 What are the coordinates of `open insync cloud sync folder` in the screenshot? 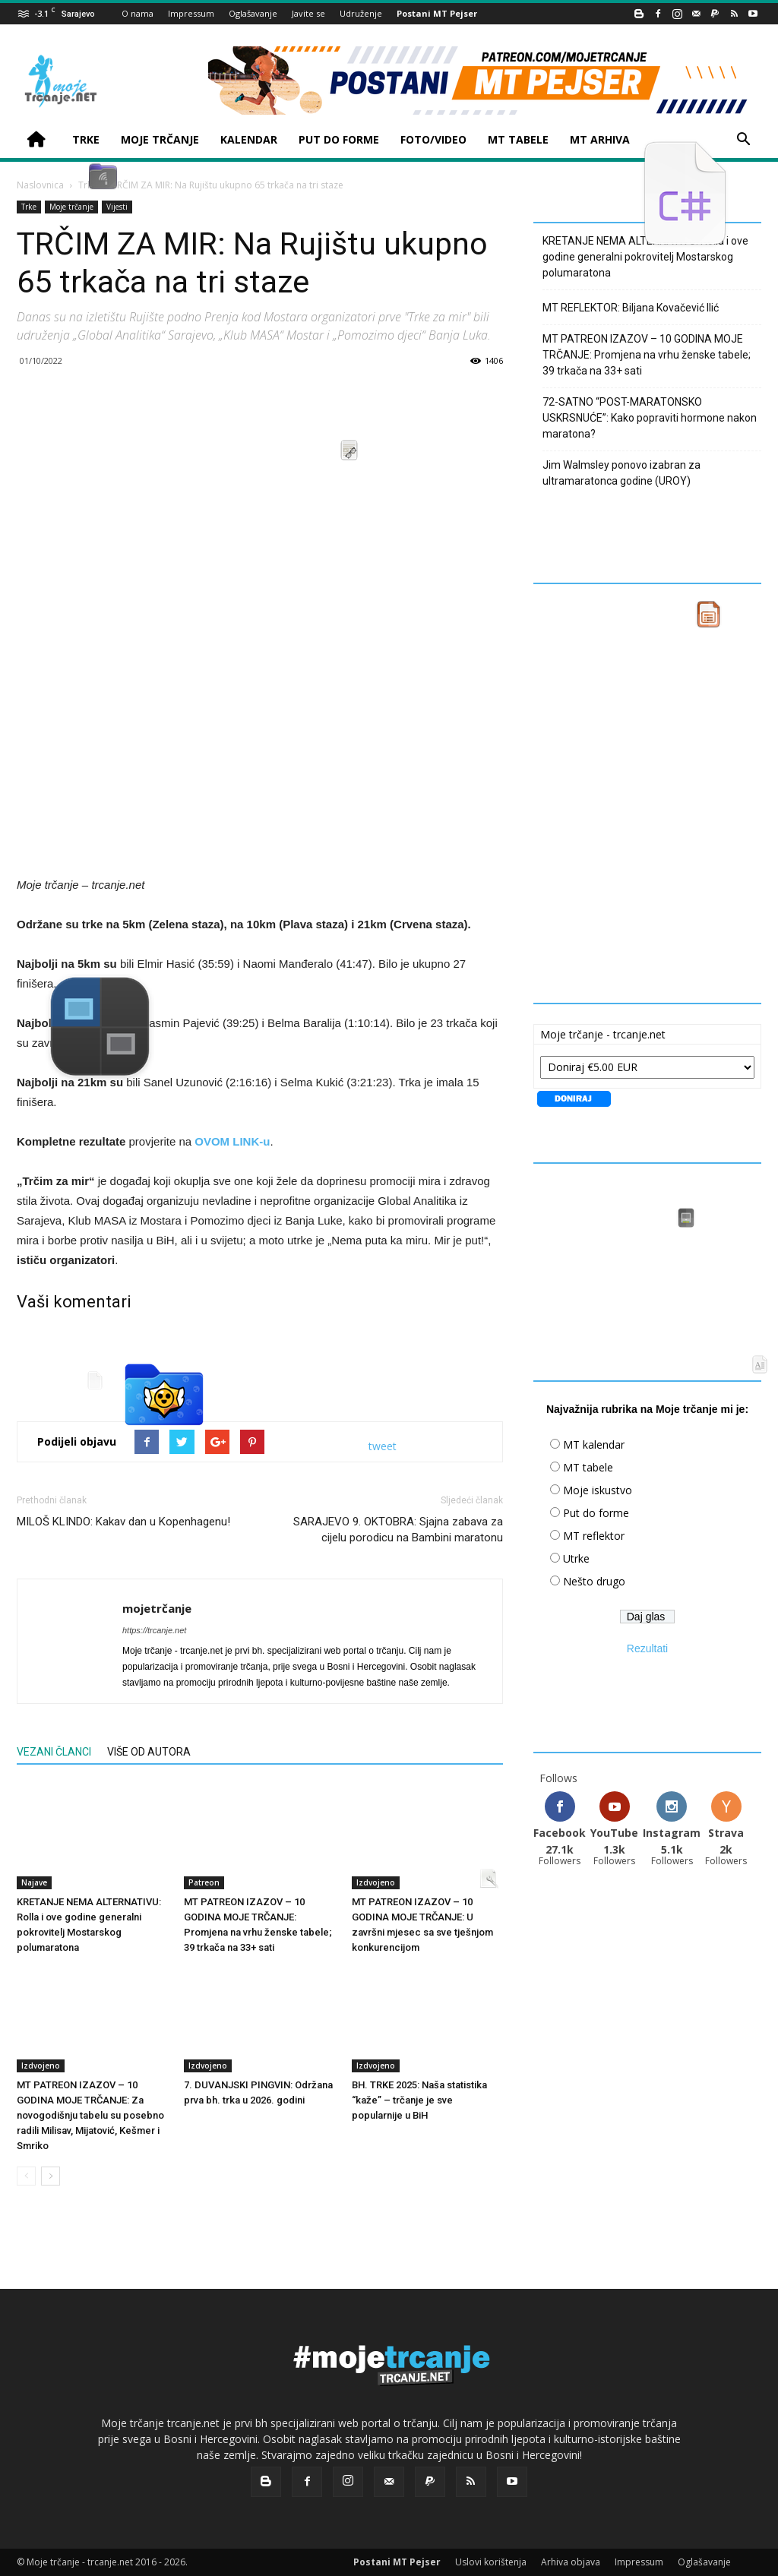 It's located at (103, 175).